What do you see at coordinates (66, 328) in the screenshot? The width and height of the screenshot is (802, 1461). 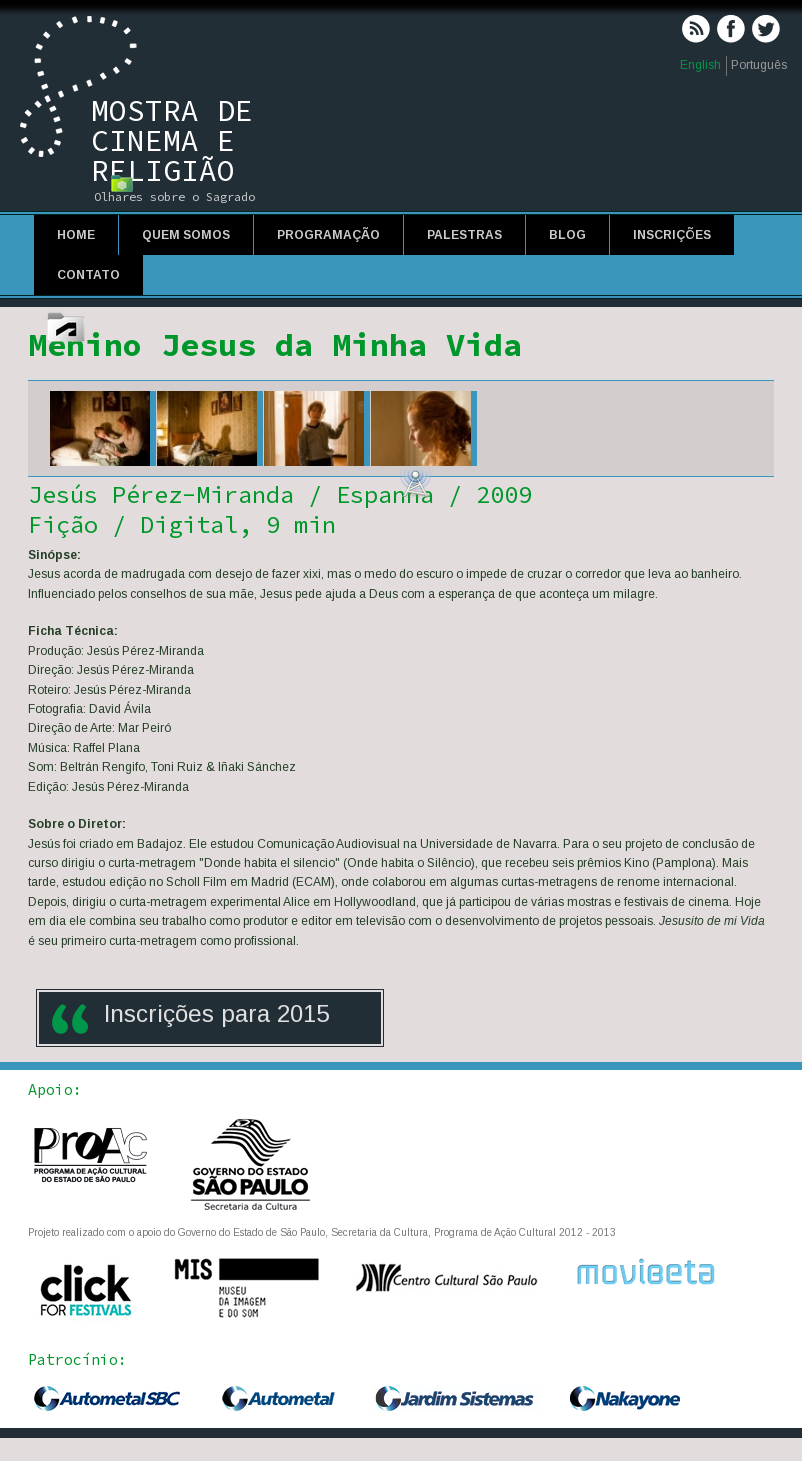 I see `open autodesk project files folder` at bounding box center [66, 328].